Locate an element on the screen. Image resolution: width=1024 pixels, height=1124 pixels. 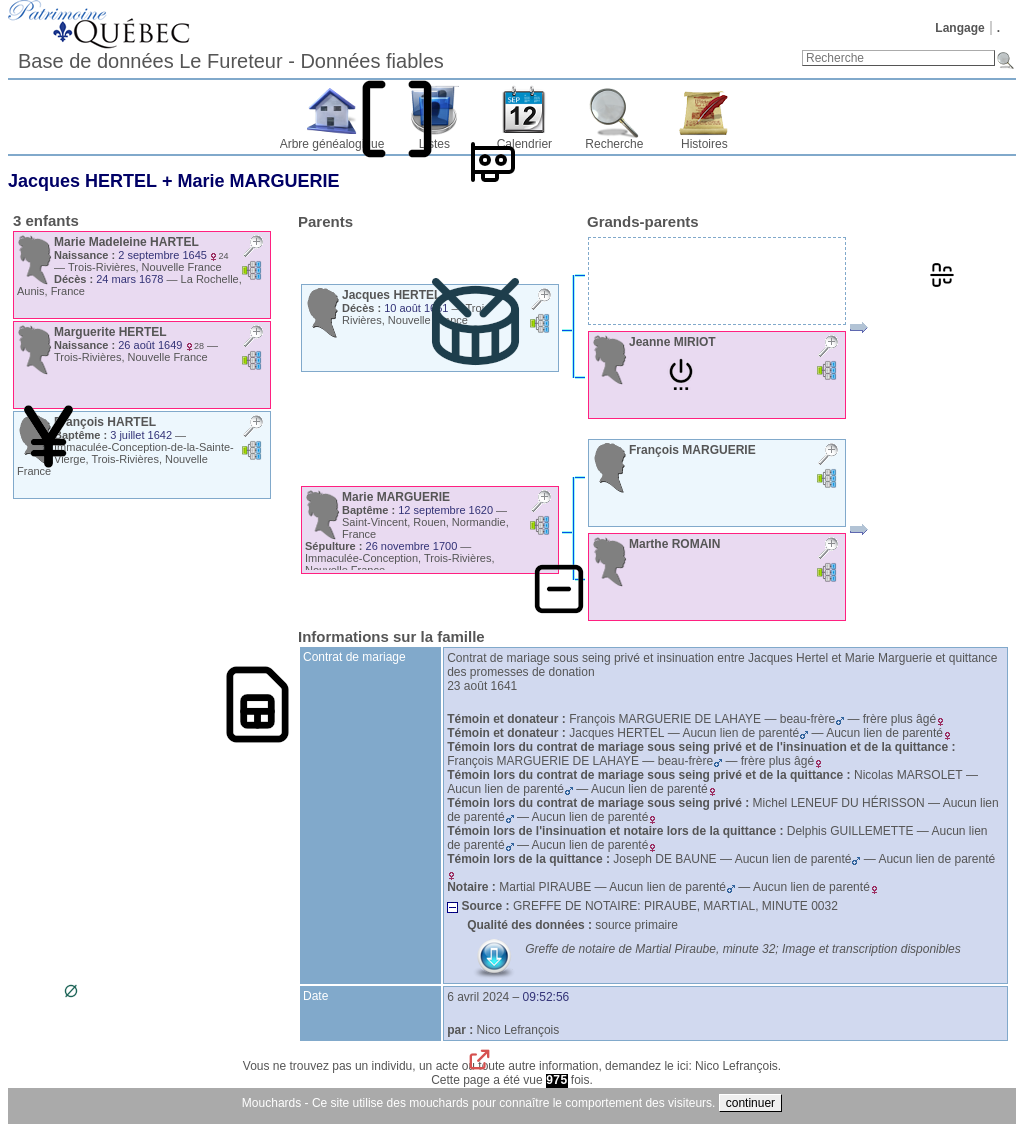
access music or audio tools is located at coordinates (475, 321).